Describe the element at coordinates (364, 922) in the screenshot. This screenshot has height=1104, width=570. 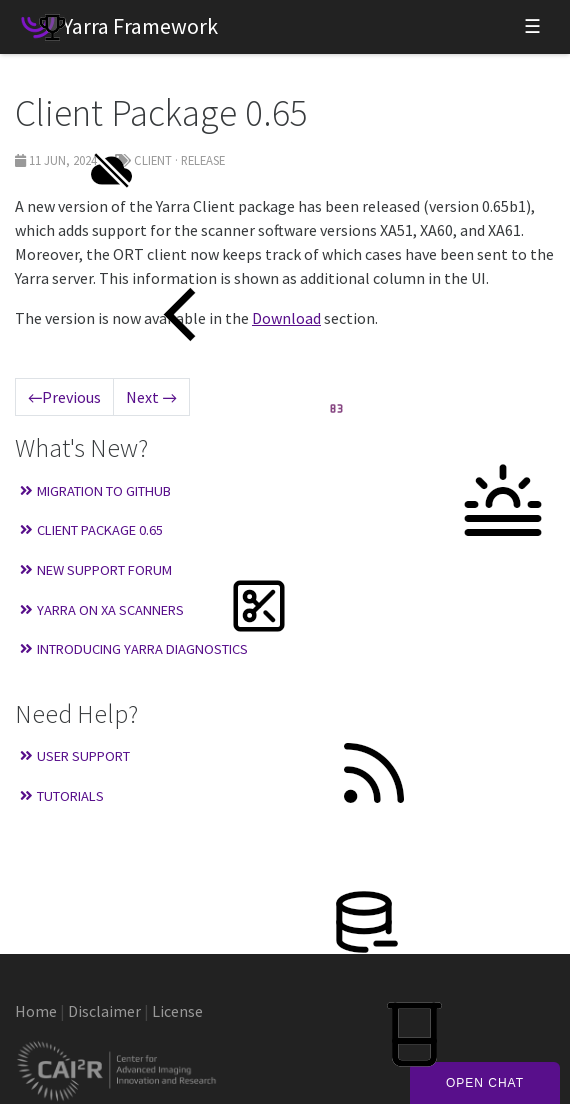
I see `remove a database or data source` at that location.